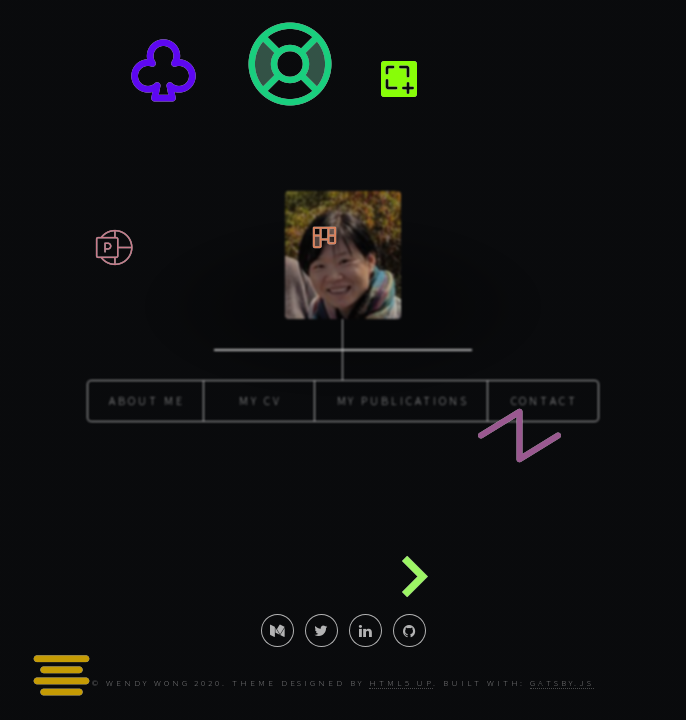 The image size is (686, 720). Describe the element at coordinates (290, 64) in the screenshot. I see `access help or support center` at that location.